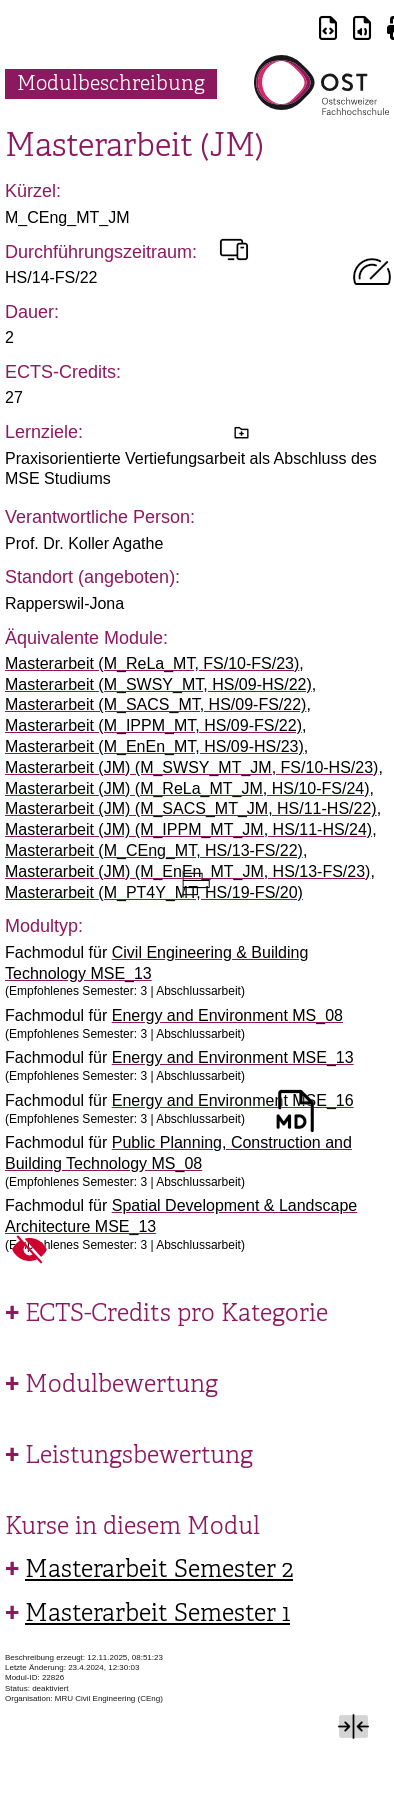 The height and width of the screenshot is (1797, 394). I want to click on view horizontal bar chart data, so click(195, 884).